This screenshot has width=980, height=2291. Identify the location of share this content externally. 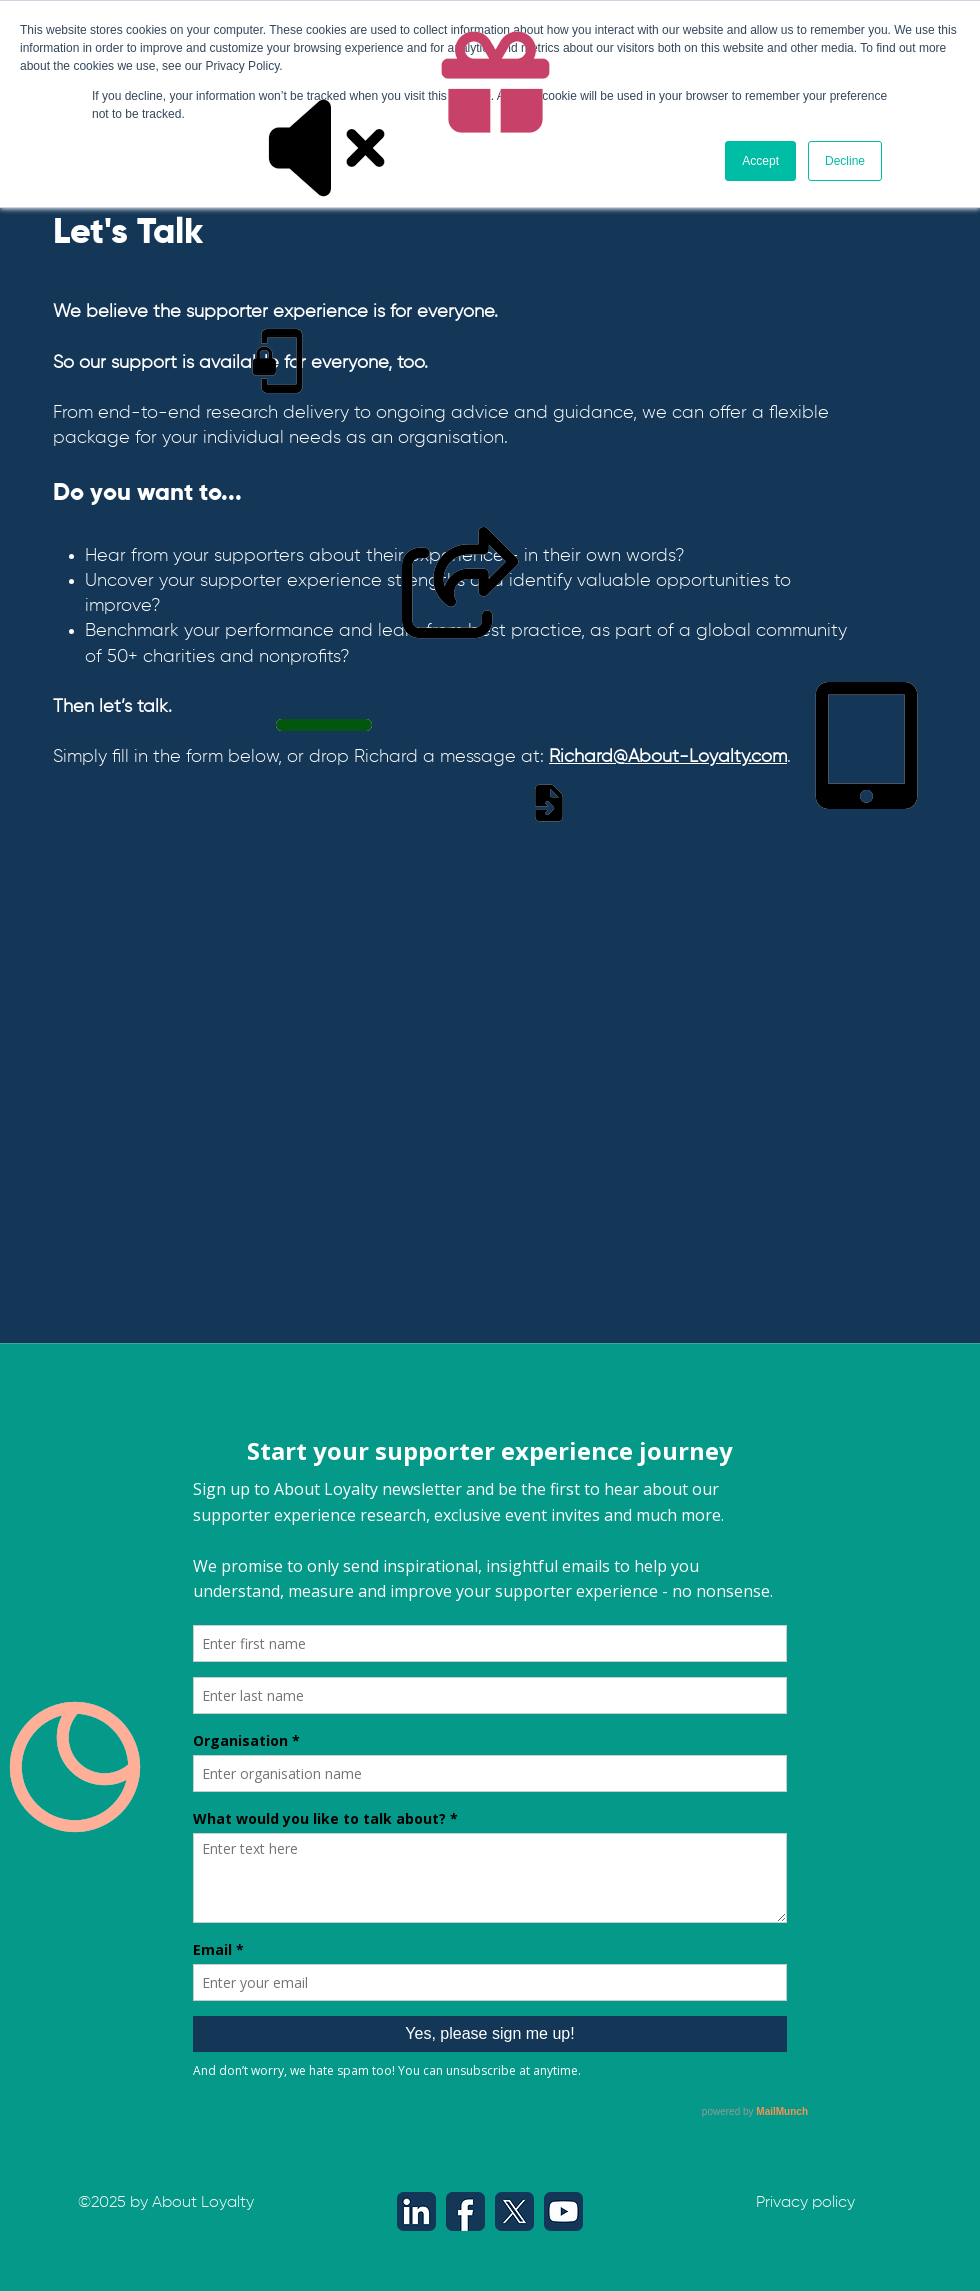
(457, 582).